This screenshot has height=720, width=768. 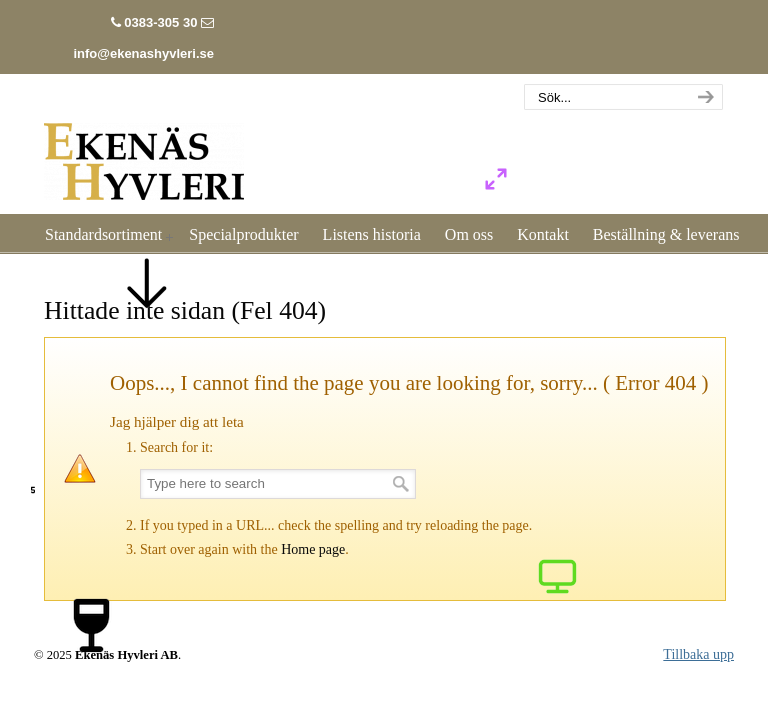 What do you see at coordinates (91, 625) in the screenshot?
I see `find nearby wine bars or restaurants` at bounding box center [91, 625].